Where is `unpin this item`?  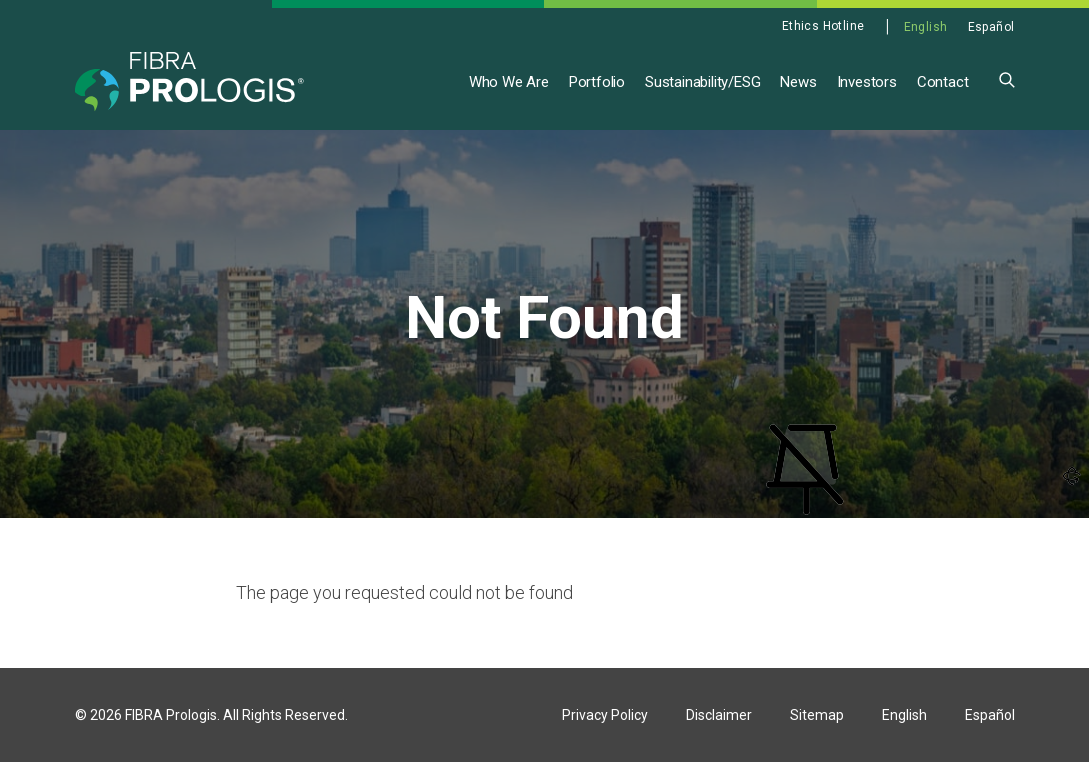 unpin this item is located at coordinates (806, 464).